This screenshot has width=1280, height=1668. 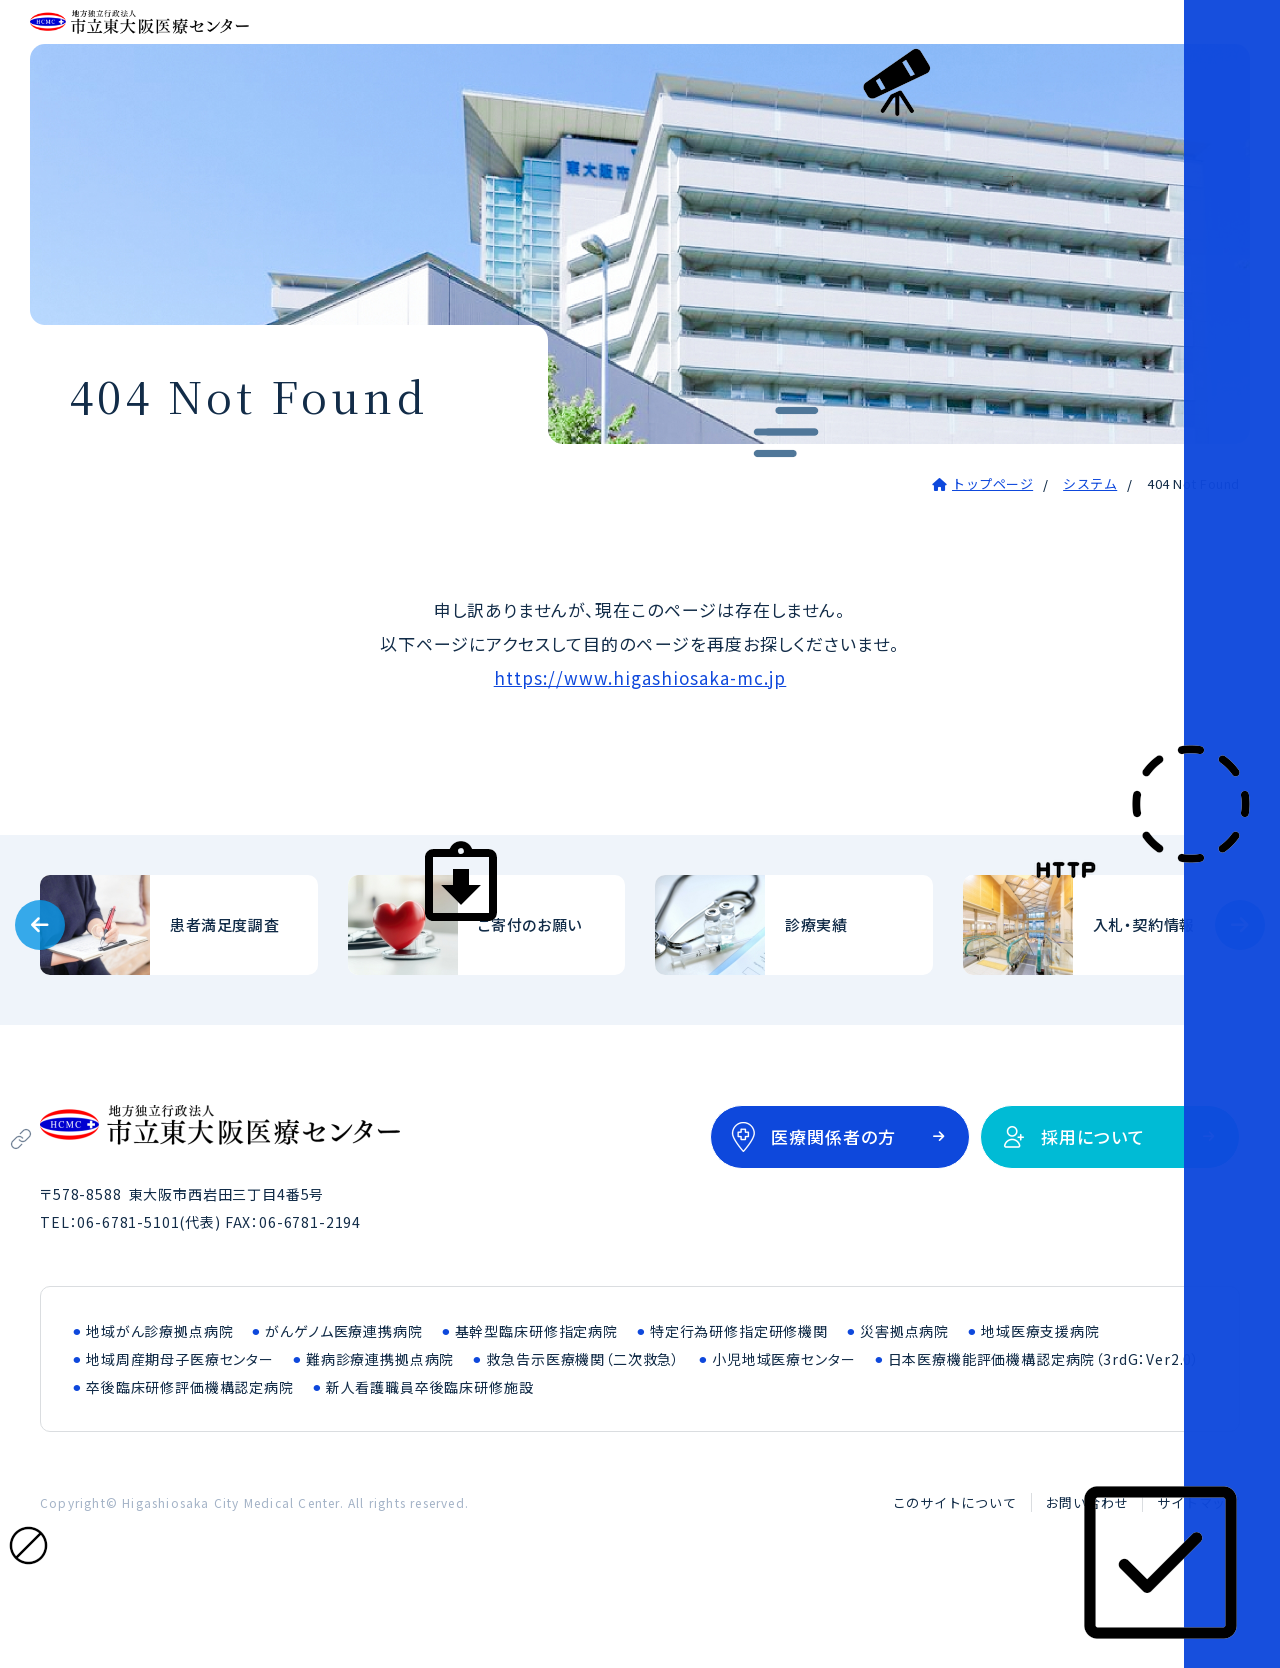 What do you see at coordinates (1066, 870) in the screenshot?
I see `indicates a web link or URL` at bounding box center [1066, 870].